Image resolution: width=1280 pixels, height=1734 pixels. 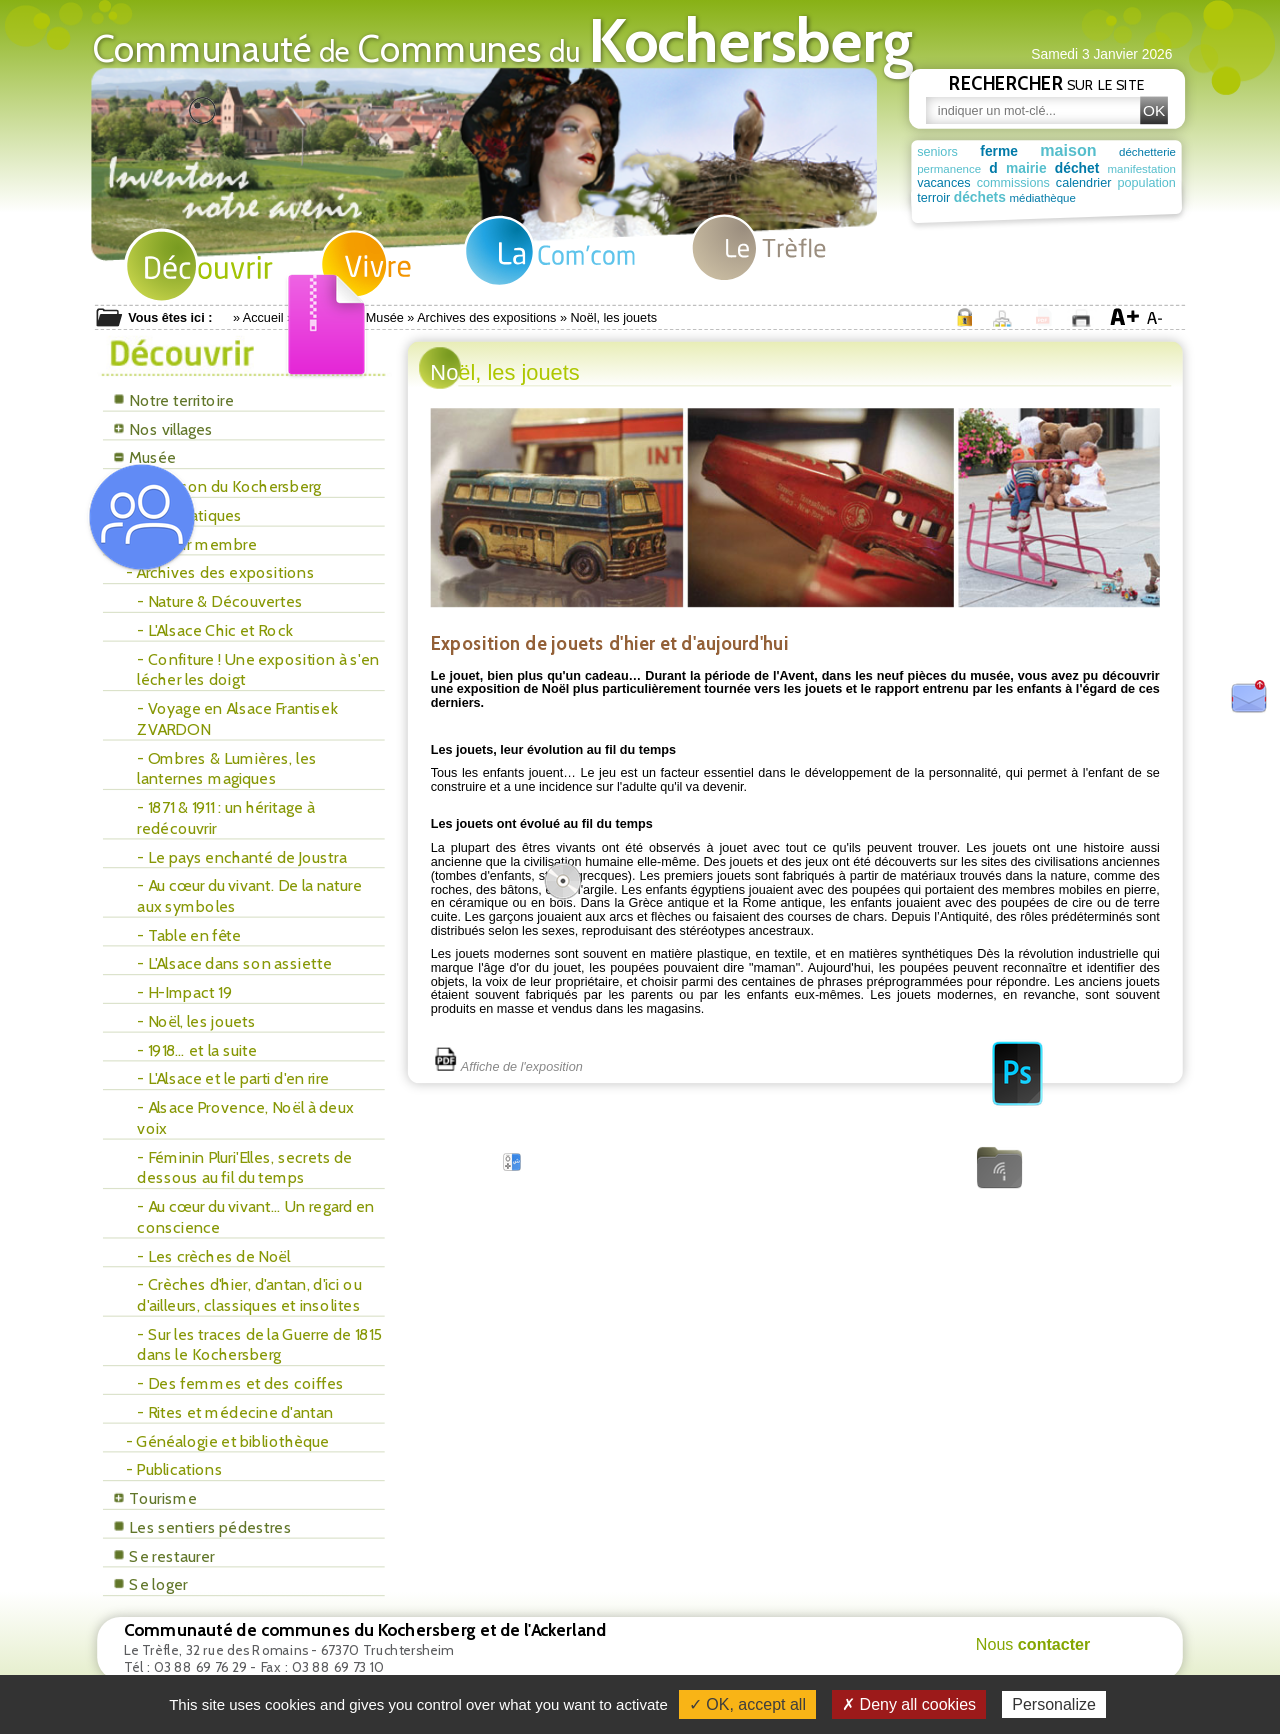 What do you see at coordinates (142, 517) in the screenshot?
I see `access user accounts and settings` at bounding box center [142, 517].